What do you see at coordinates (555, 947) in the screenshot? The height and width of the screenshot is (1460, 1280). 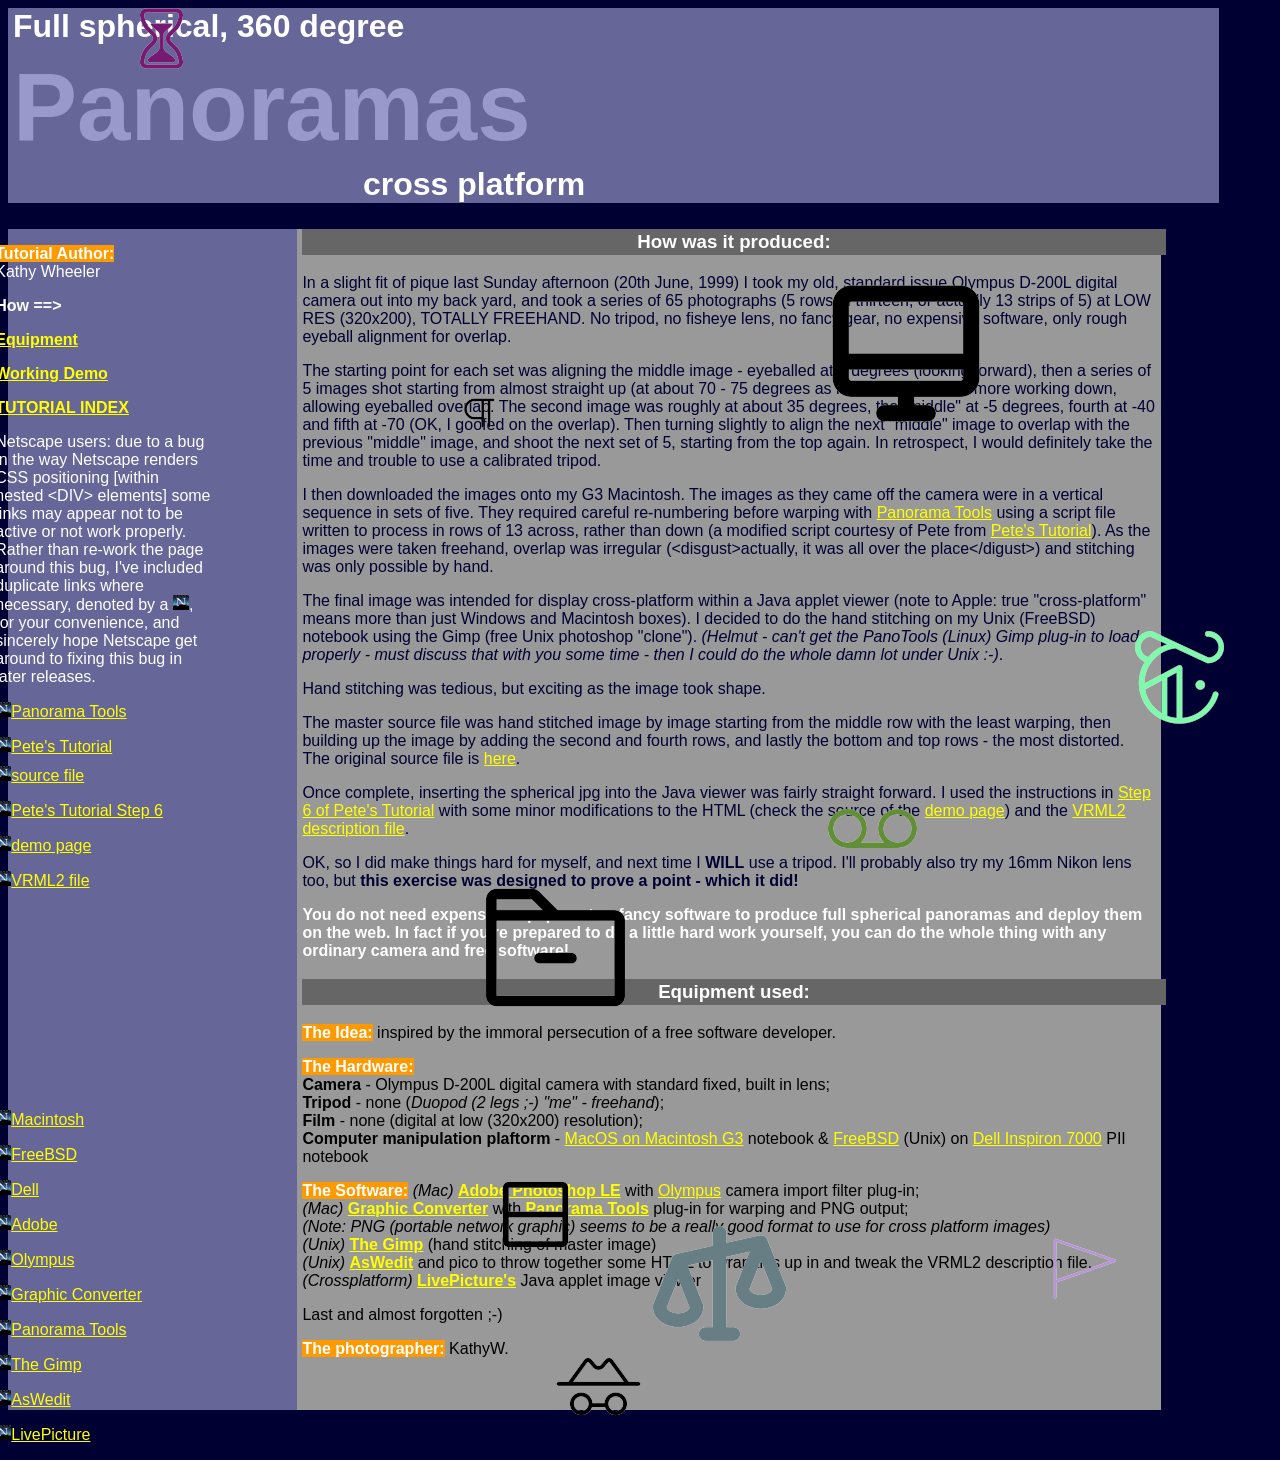 I see `remove a folder from your files` at bounding box center [555, 947].